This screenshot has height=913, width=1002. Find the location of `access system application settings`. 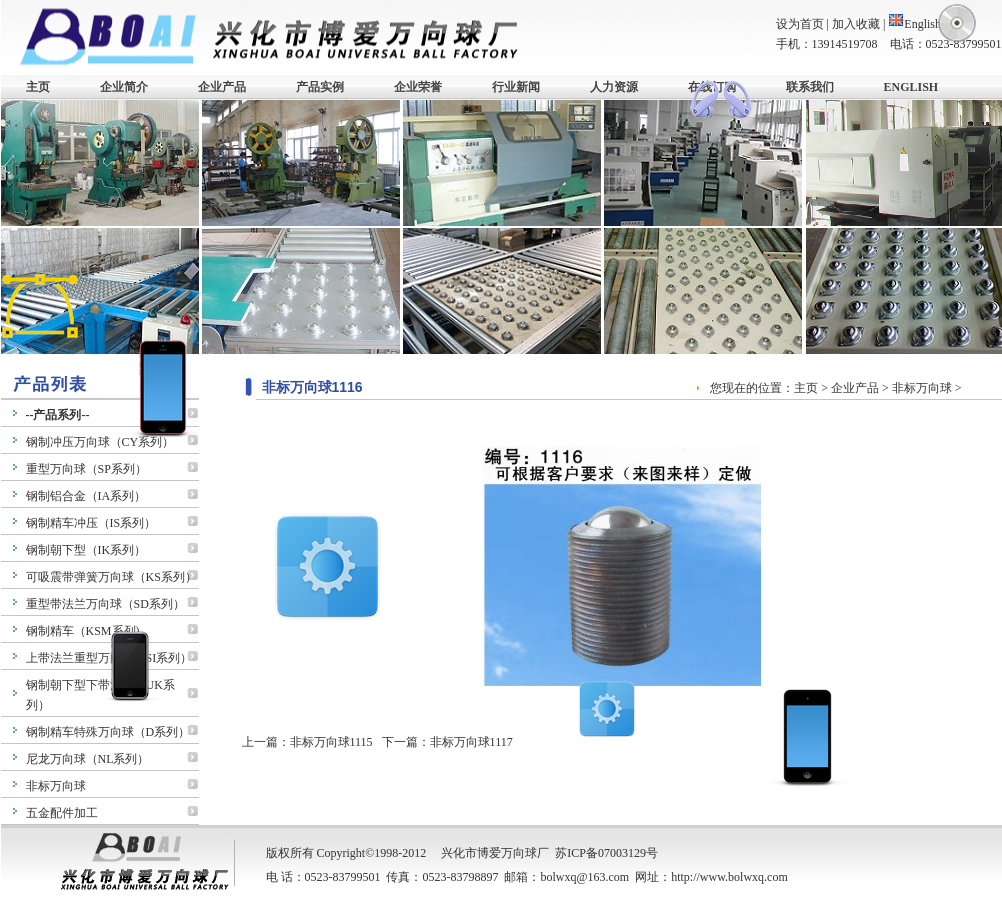

access system application settings is located at coordinates (327, 566).